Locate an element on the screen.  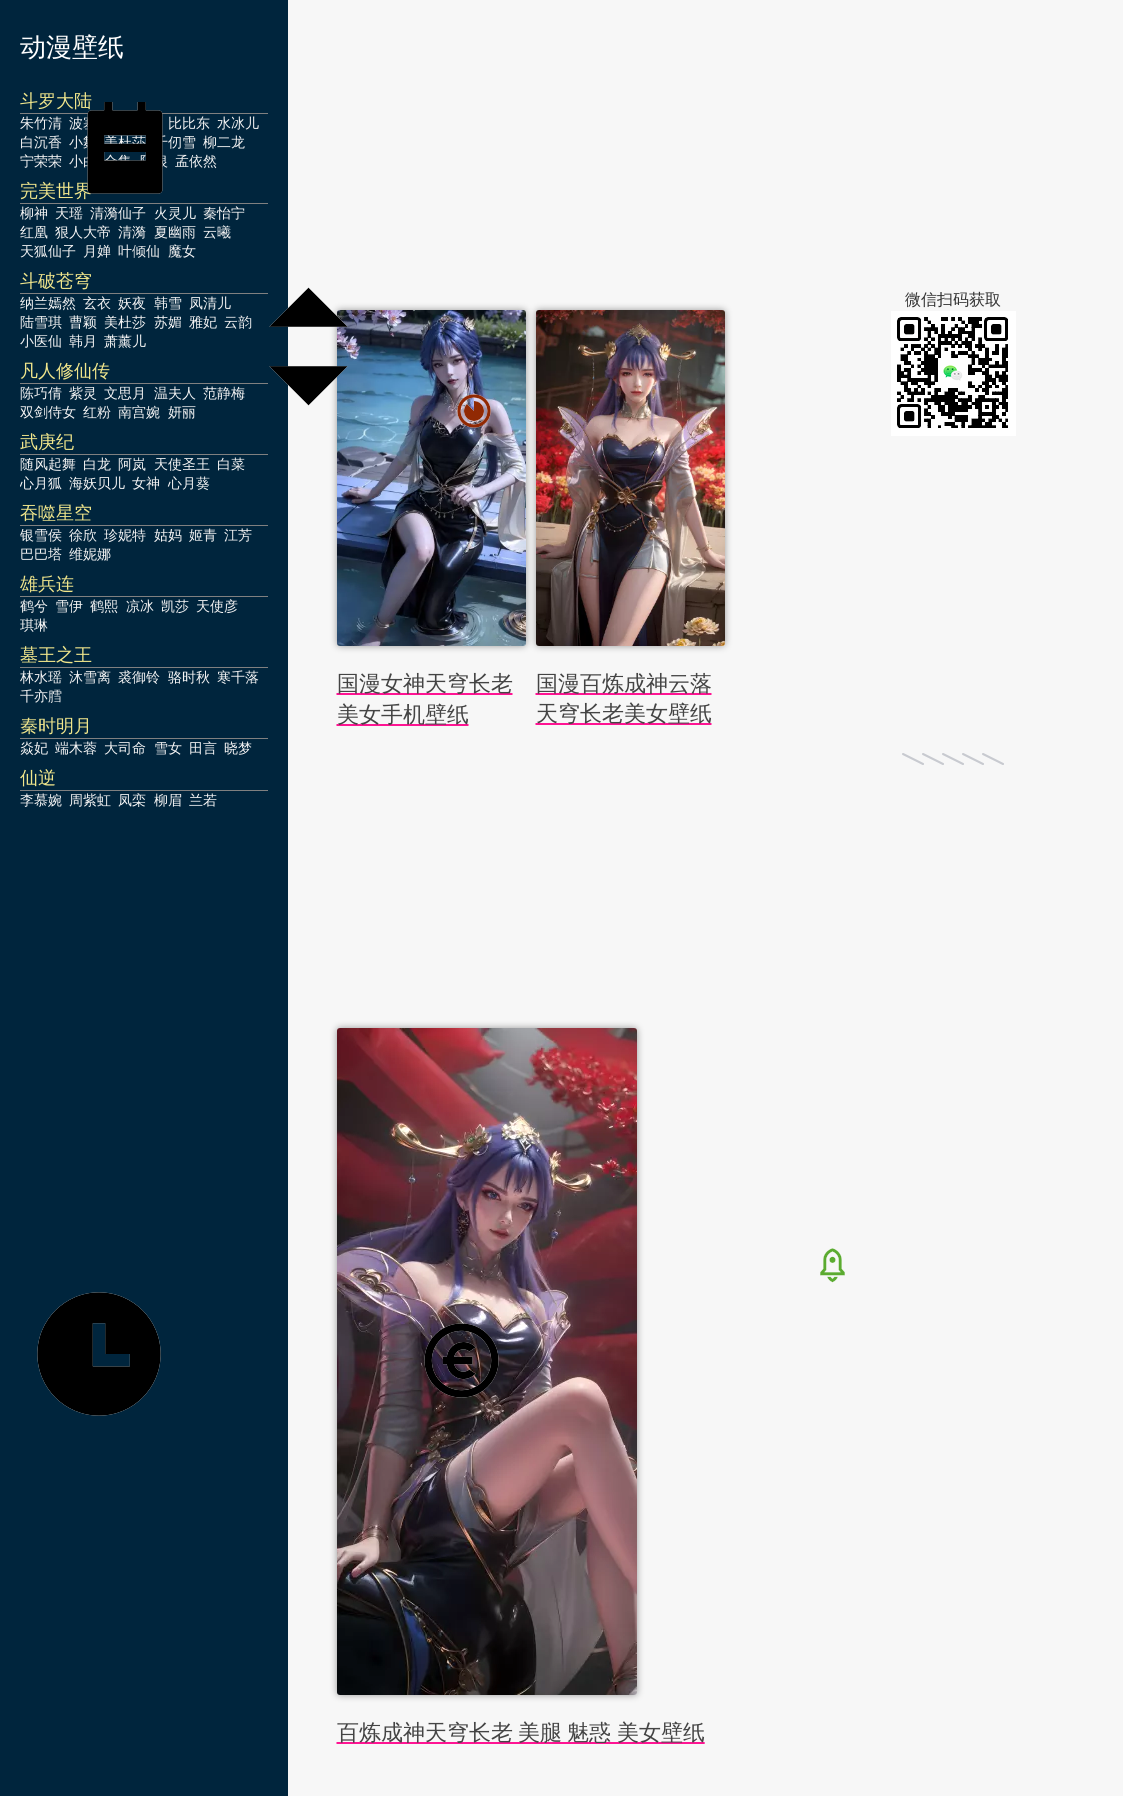
view your to-do list is located at coordinates (125, 152).